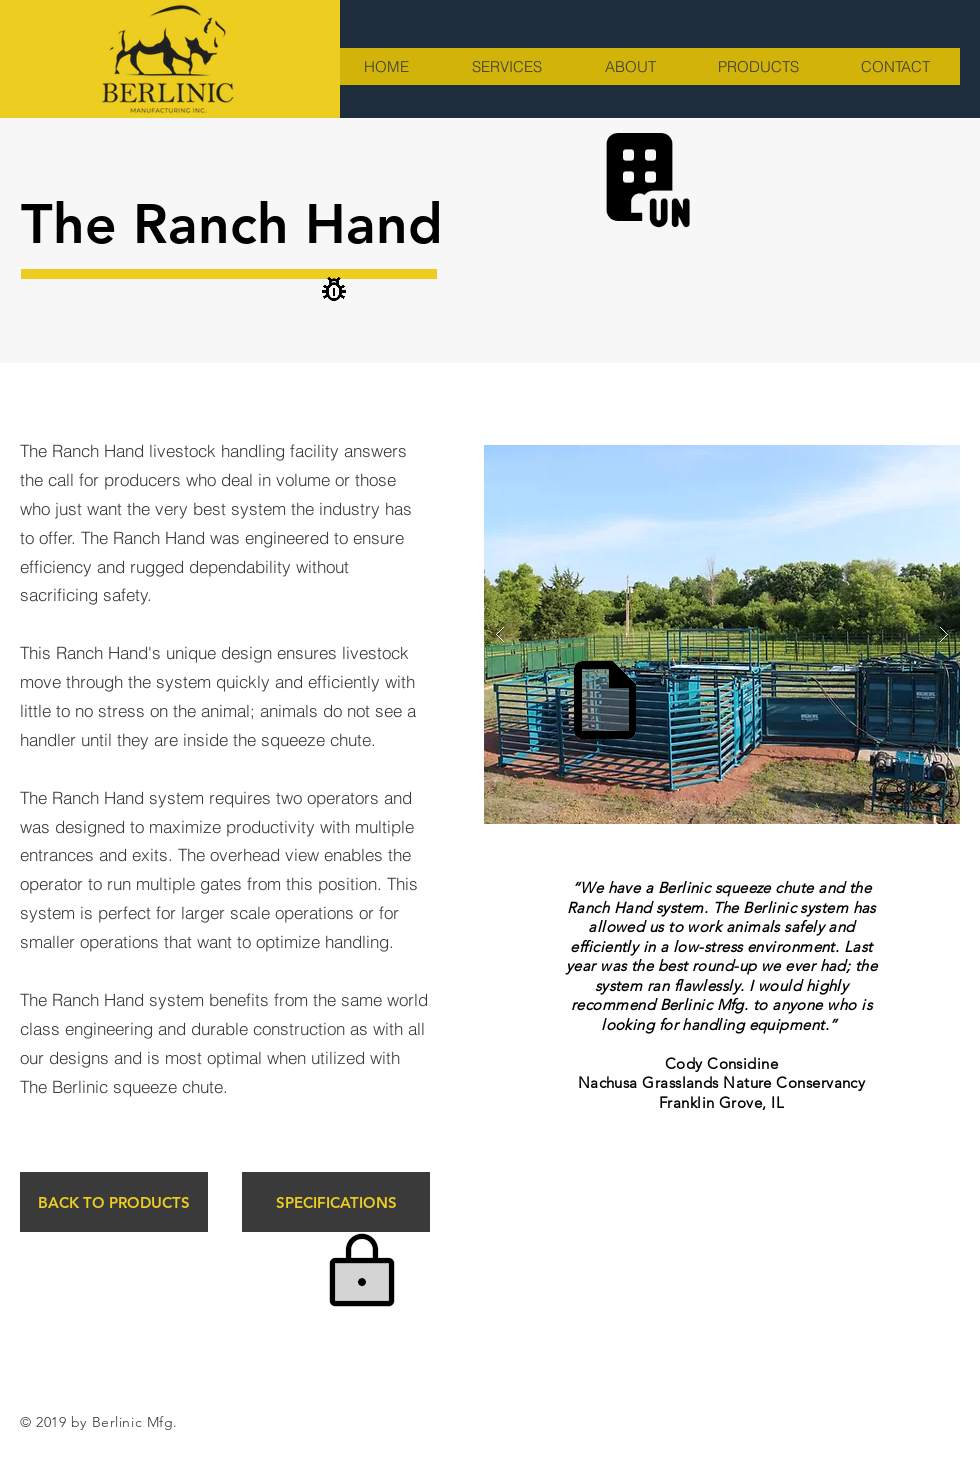 The width and height of the screenshot is (980, 1460). I want to click on access pest control services, so click(334, 289).